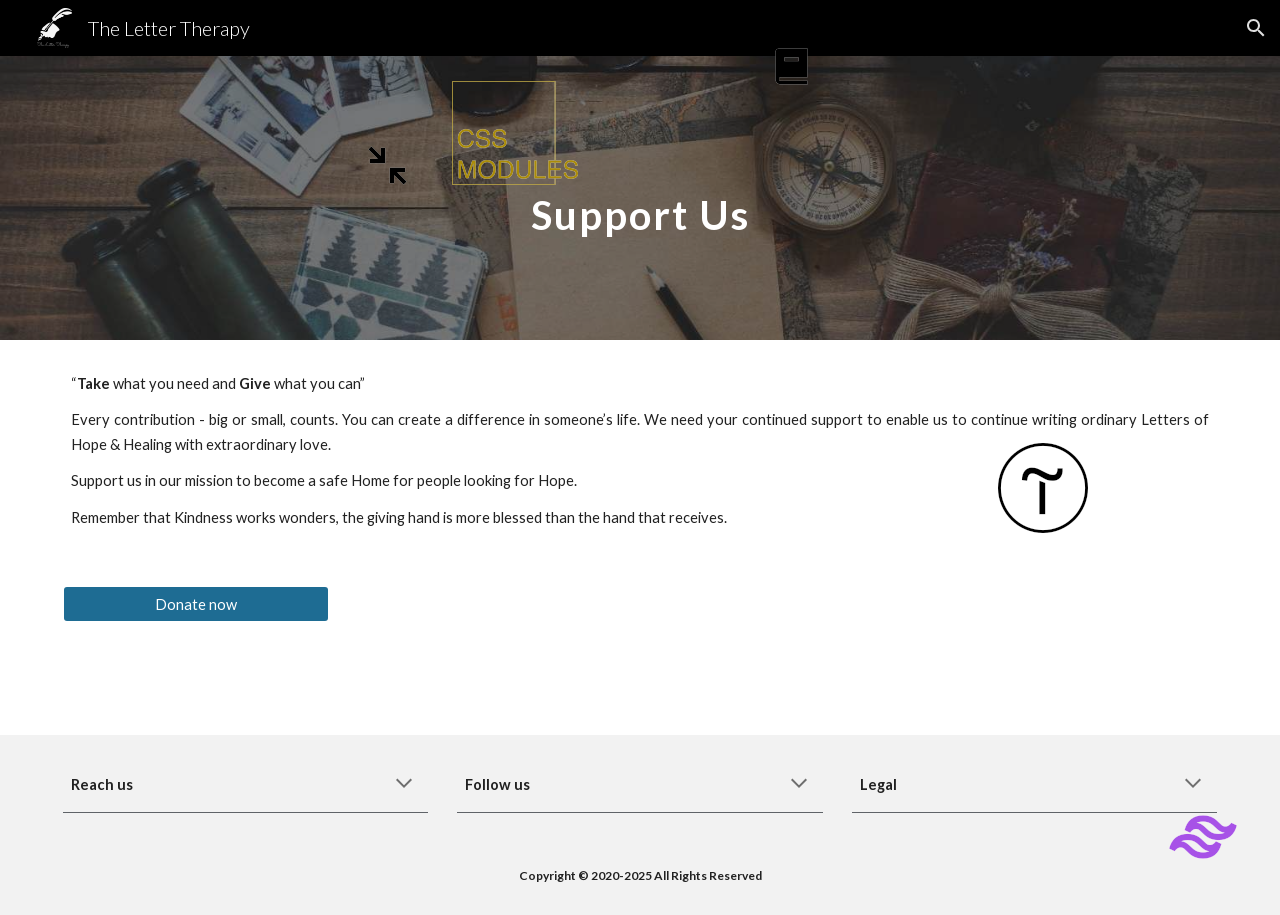 This screenshot has height=915, width=1280. I want to click on collapse or minimize an expanded view, so click(387, 165).